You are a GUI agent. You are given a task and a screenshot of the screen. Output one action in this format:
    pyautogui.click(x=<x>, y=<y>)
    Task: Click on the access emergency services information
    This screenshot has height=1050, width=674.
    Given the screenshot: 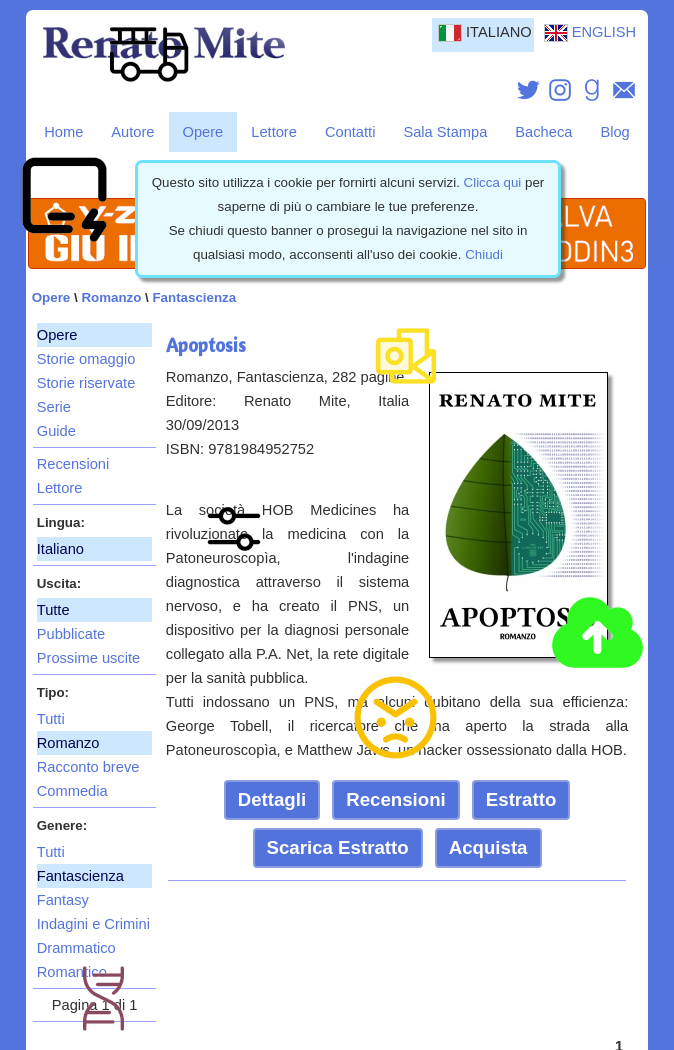 What is the action you would take?
    pyautogui.click(x=146, y=50)
    